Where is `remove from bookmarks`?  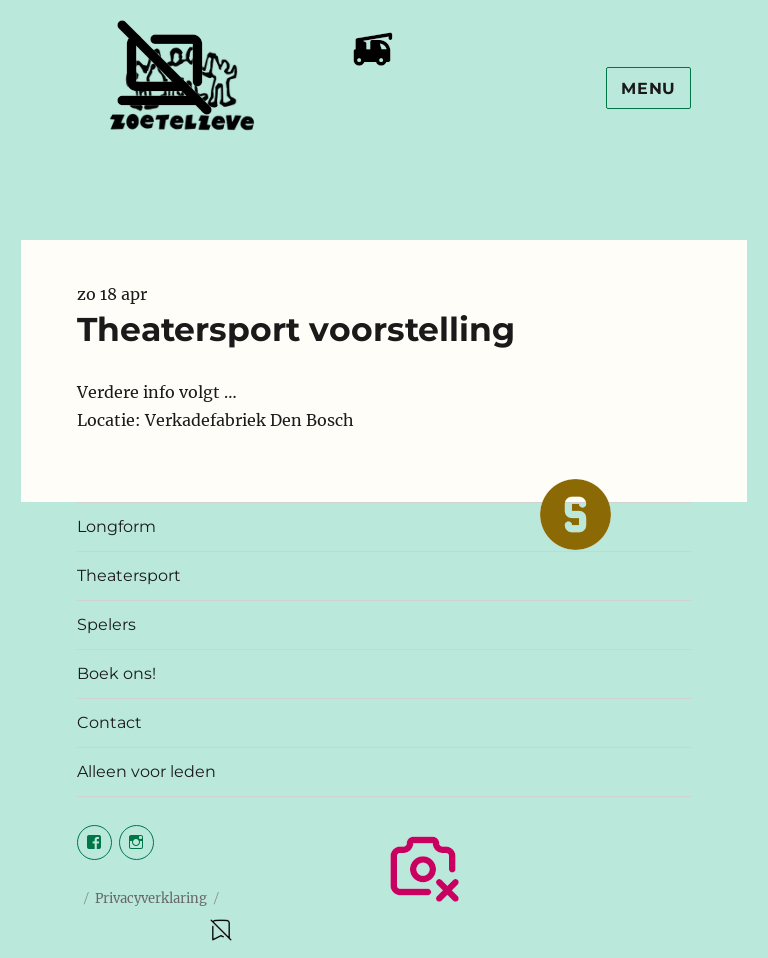 remove from bookmarks is located at coordinates (221, 930).